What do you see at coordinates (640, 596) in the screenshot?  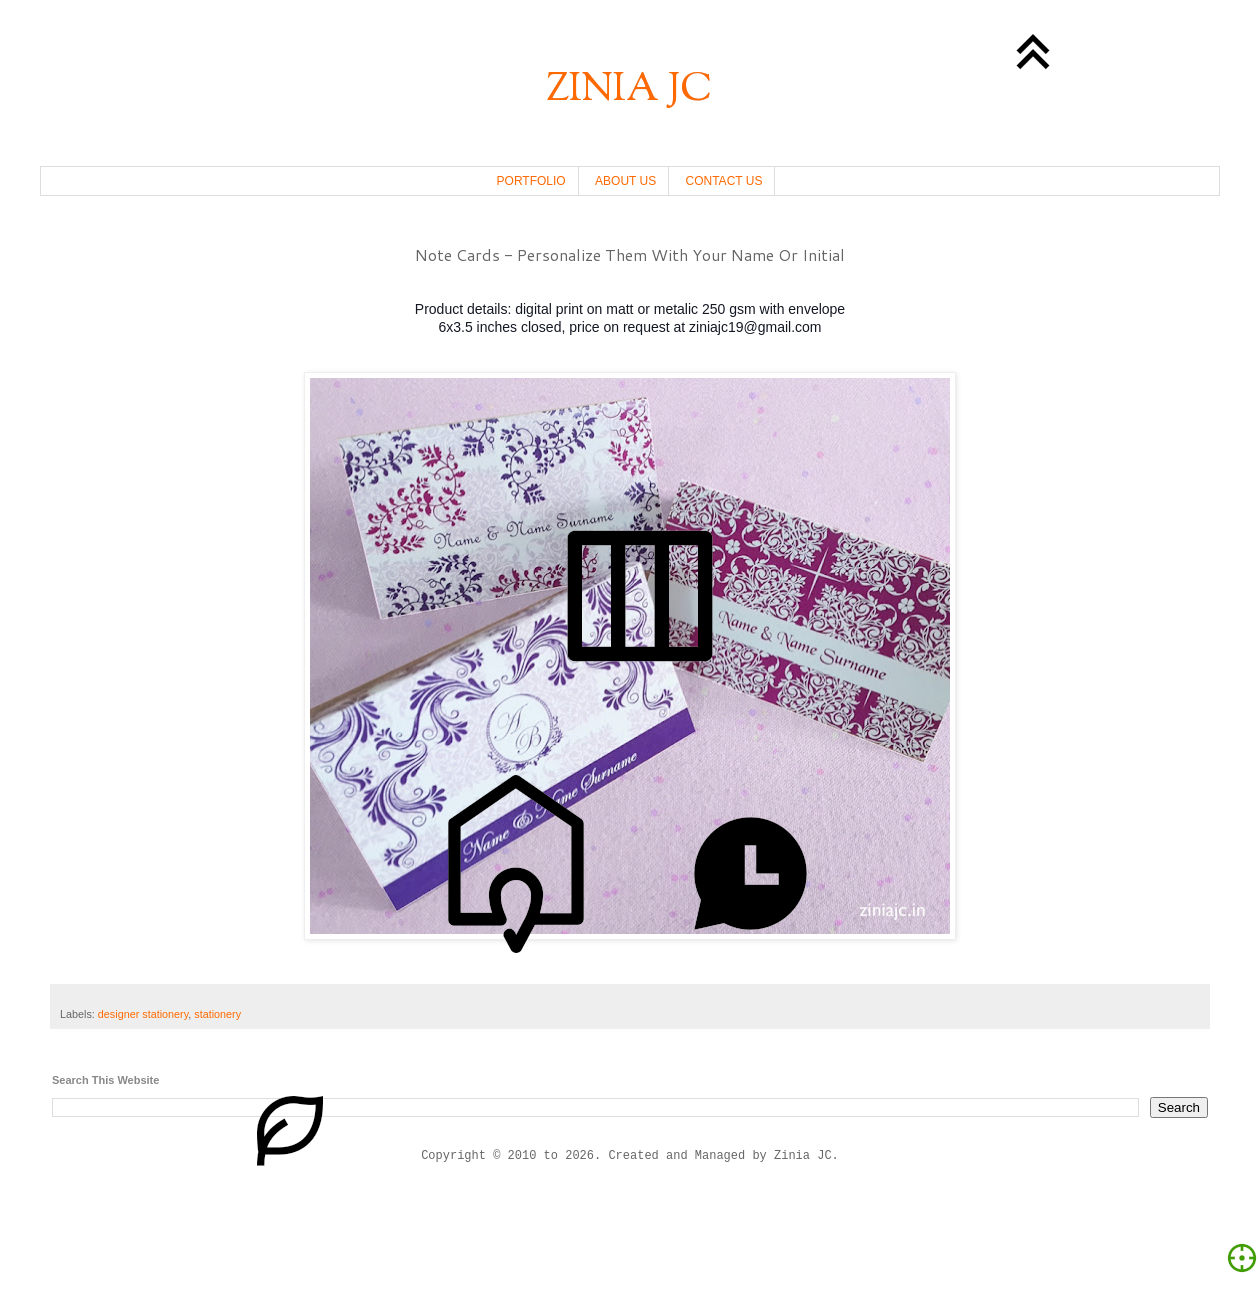 I see `switch to kanban board view` at bounding box center [640, 596].